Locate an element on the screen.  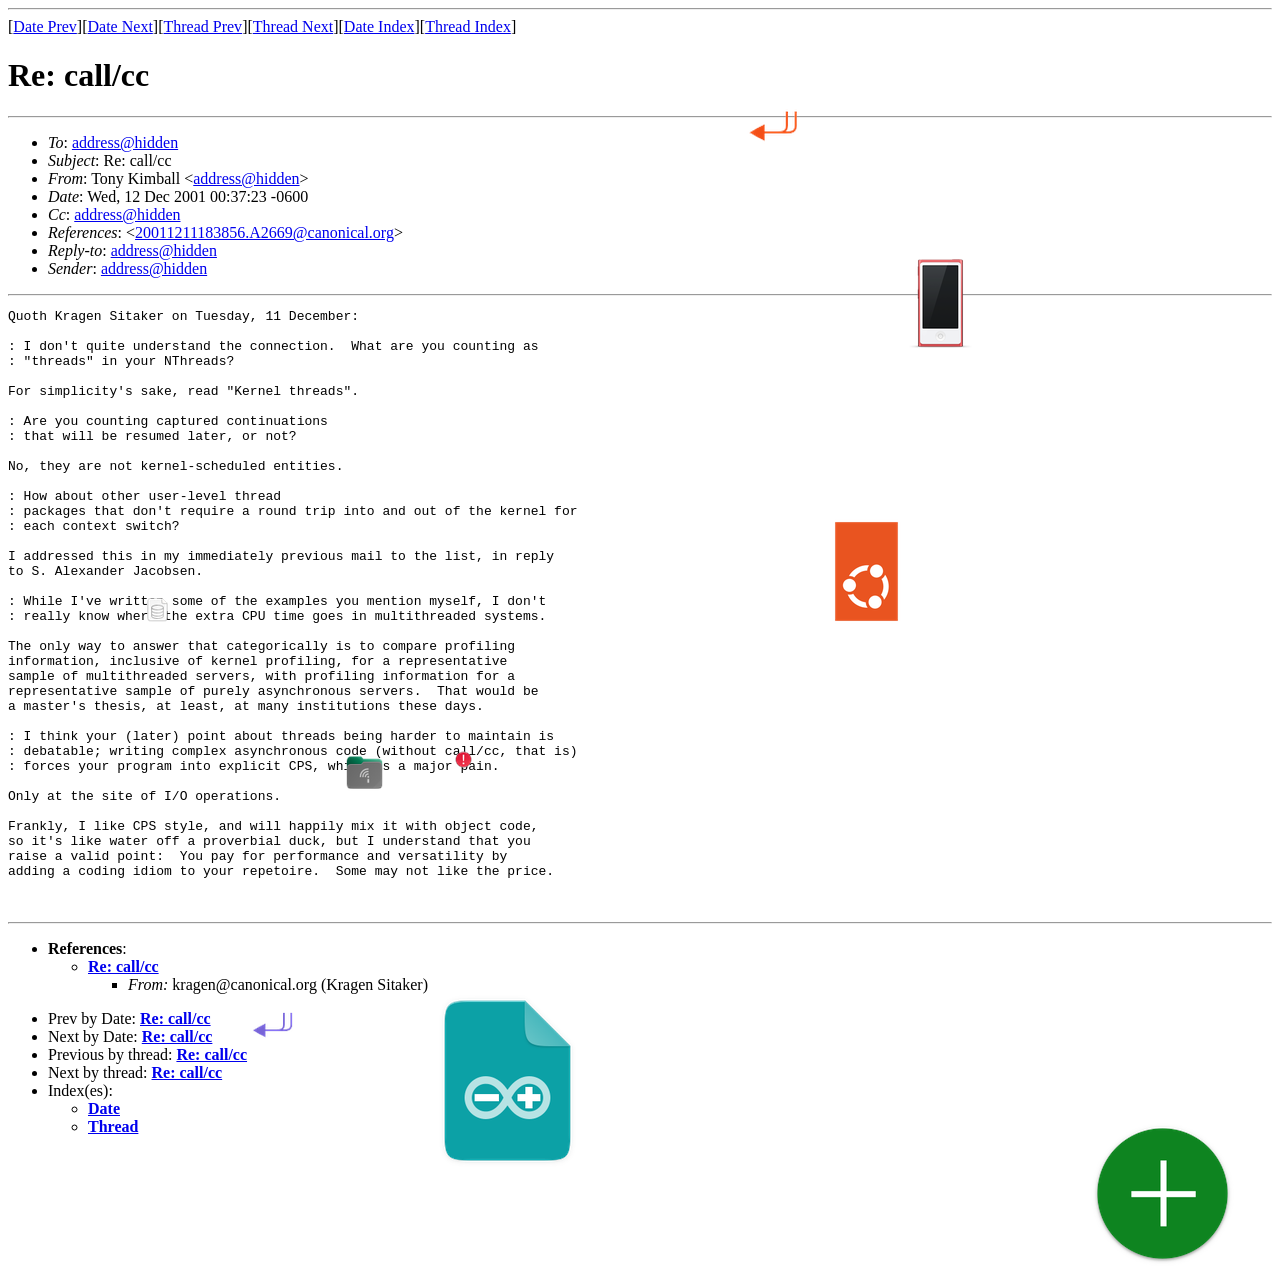
add a new item is located at coordinates (1162, 1193).